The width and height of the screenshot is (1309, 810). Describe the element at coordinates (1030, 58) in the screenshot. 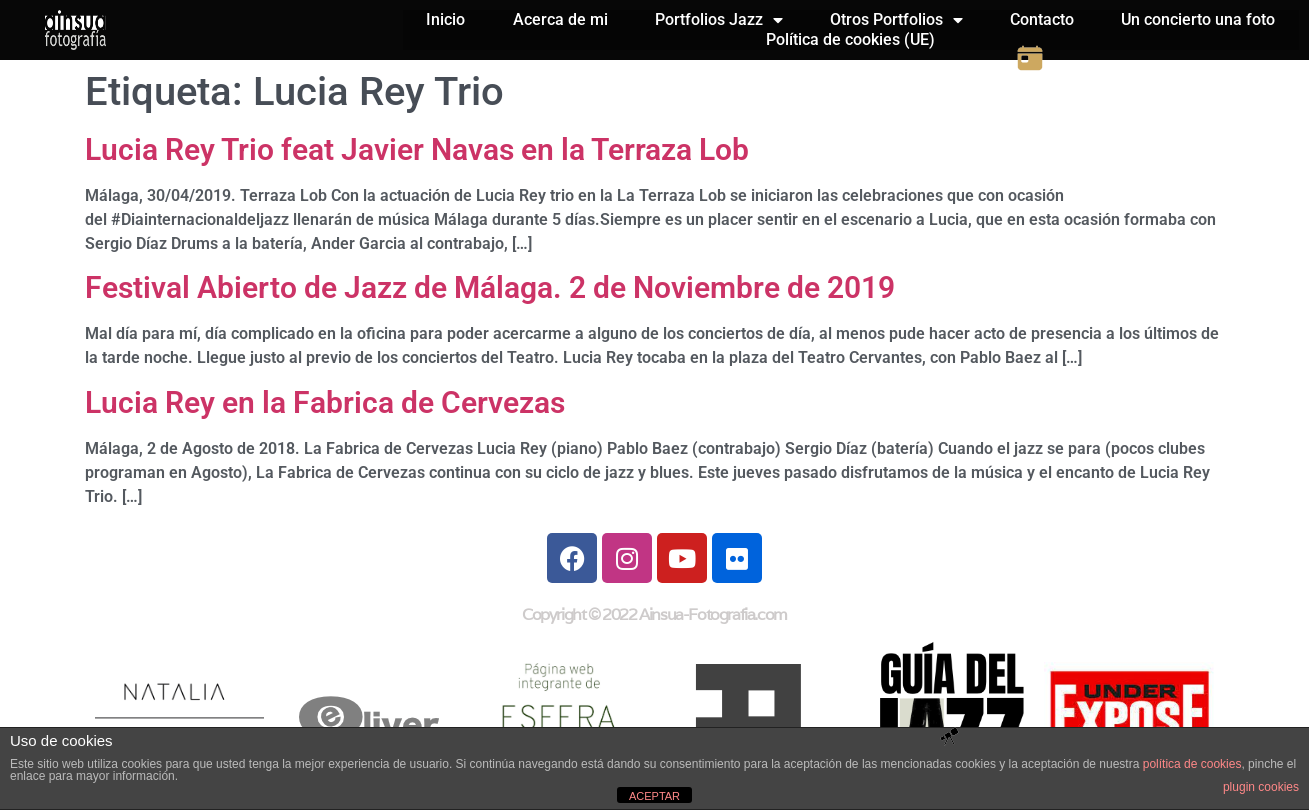

I see `view today's date or events` at that location.